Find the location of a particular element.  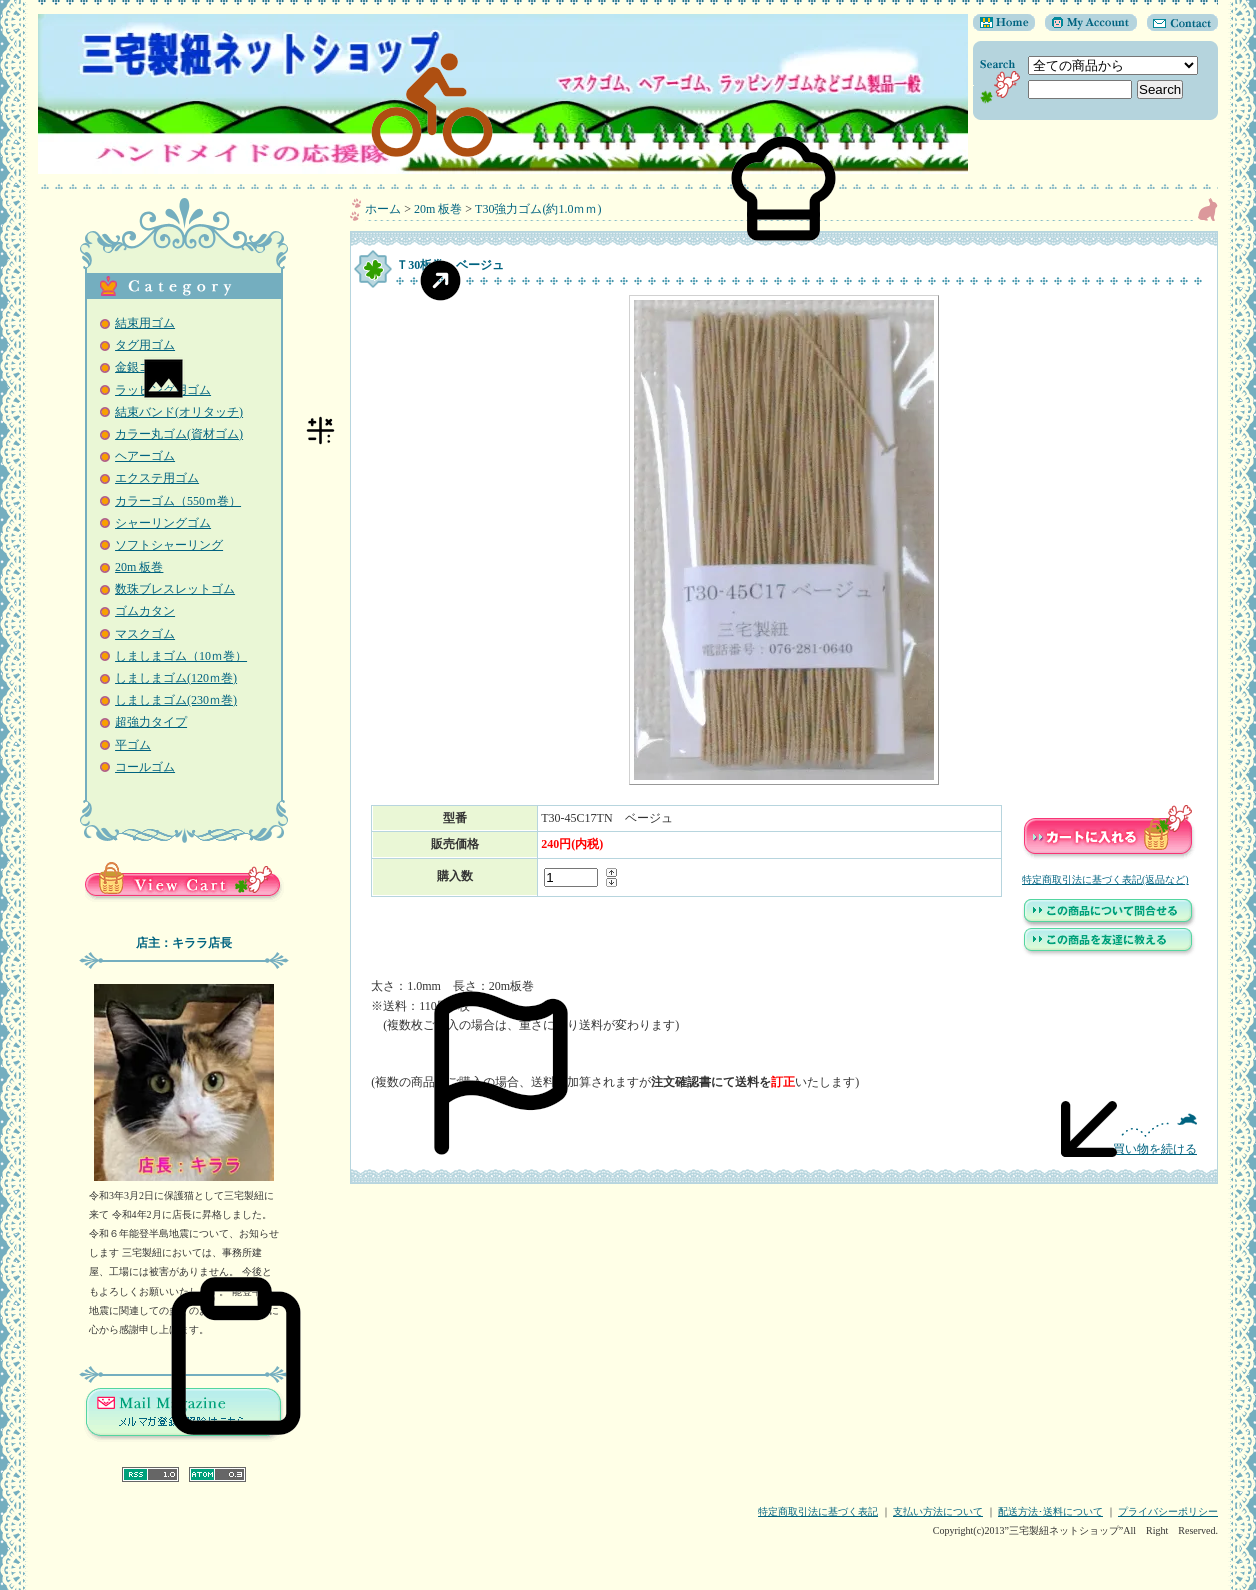

access bike-sharing or cycling options is located at coordinates (432, 105).